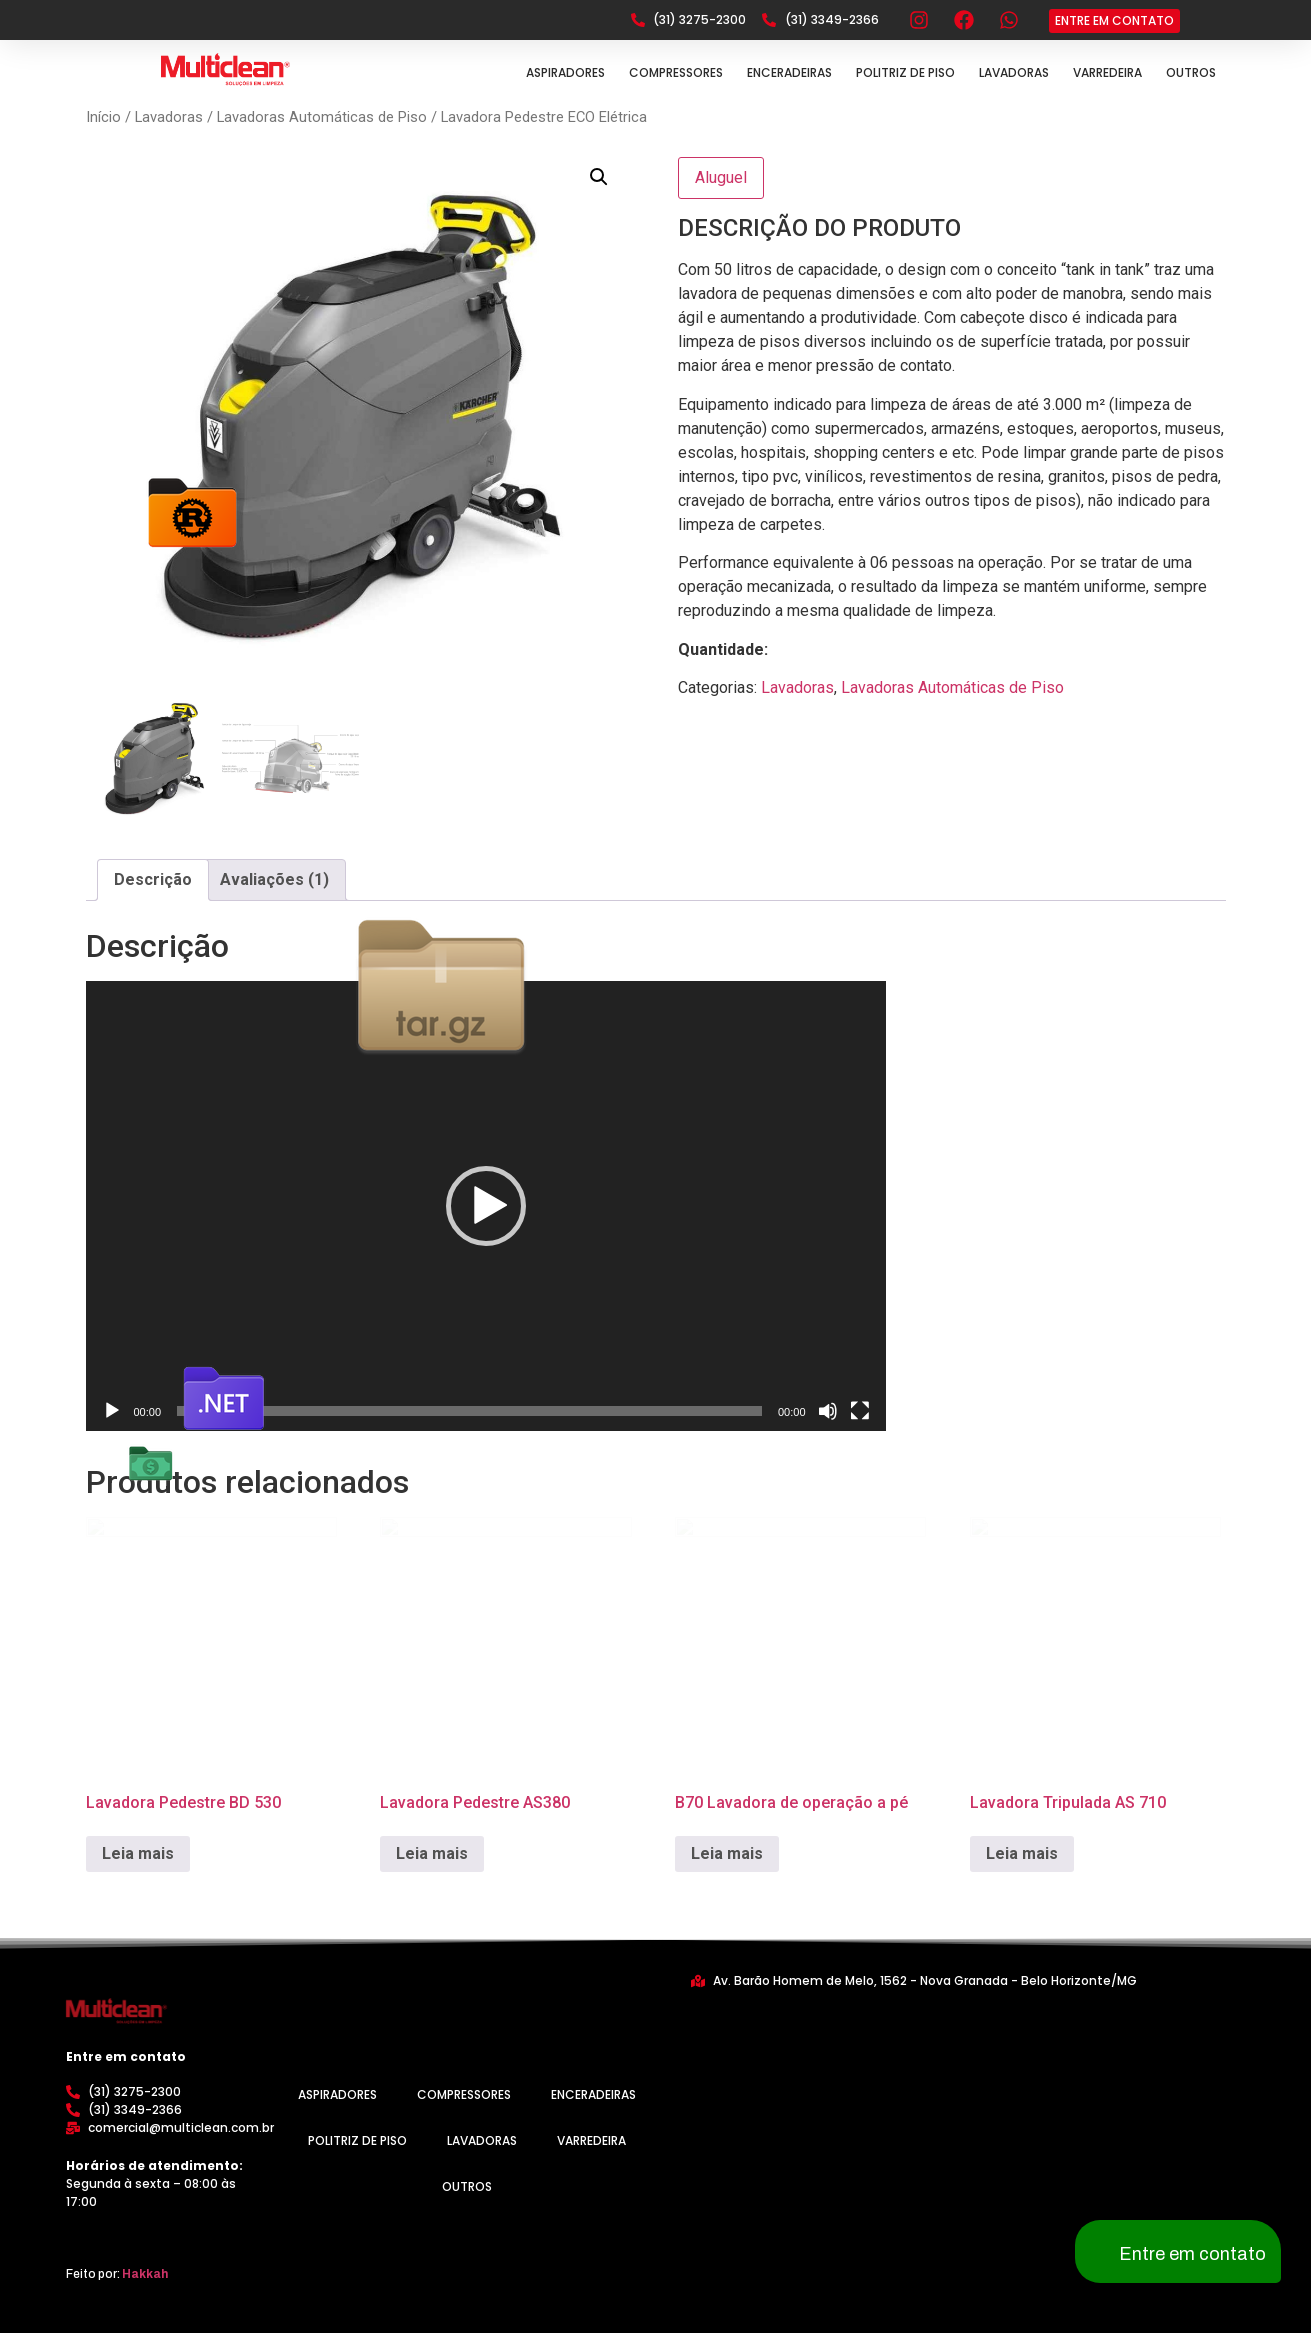 This screenshot has height=2333, width=1311. What do you see at coordinates (192, 515) in the screenshot?
I see `open folder containing rust programming projects` at bounding box center [192, 515].